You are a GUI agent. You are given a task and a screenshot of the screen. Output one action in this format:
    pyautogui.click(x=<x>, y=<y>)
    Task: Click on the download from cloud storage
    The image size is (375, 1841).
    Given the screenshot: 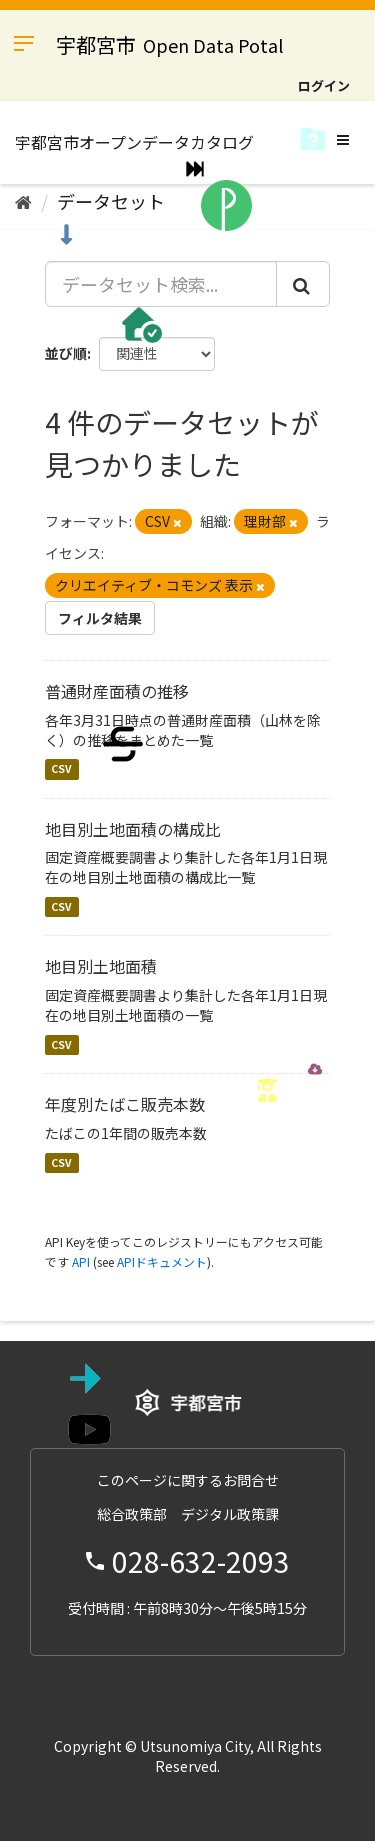 What is the action you would take?
    pyautogui.click(x=315, y=1069)
    